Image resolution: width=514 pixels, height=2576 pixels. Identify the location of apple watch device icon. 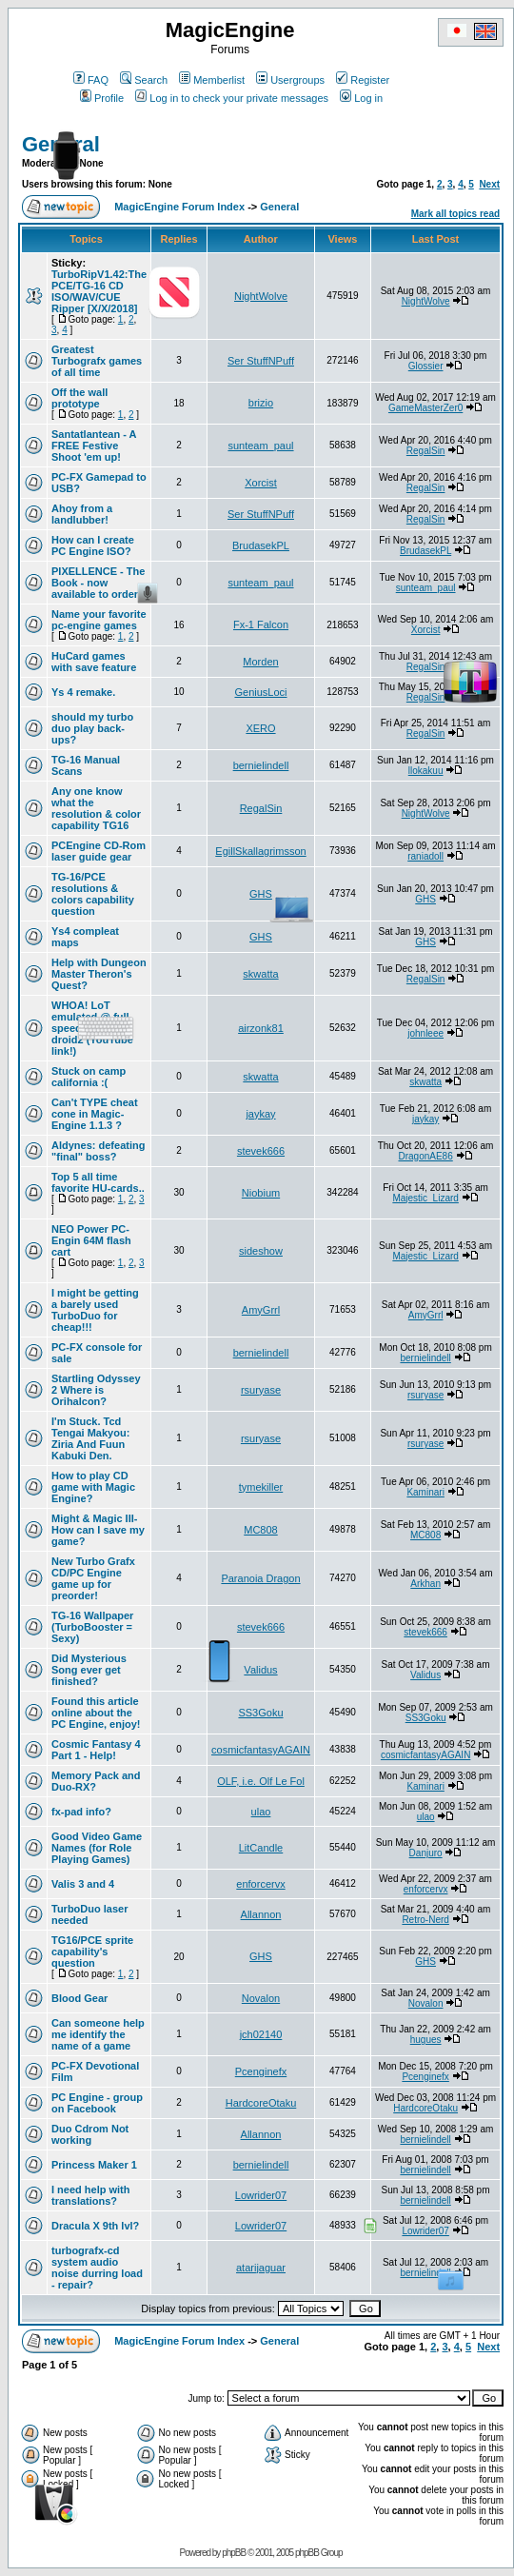
(66, 155).